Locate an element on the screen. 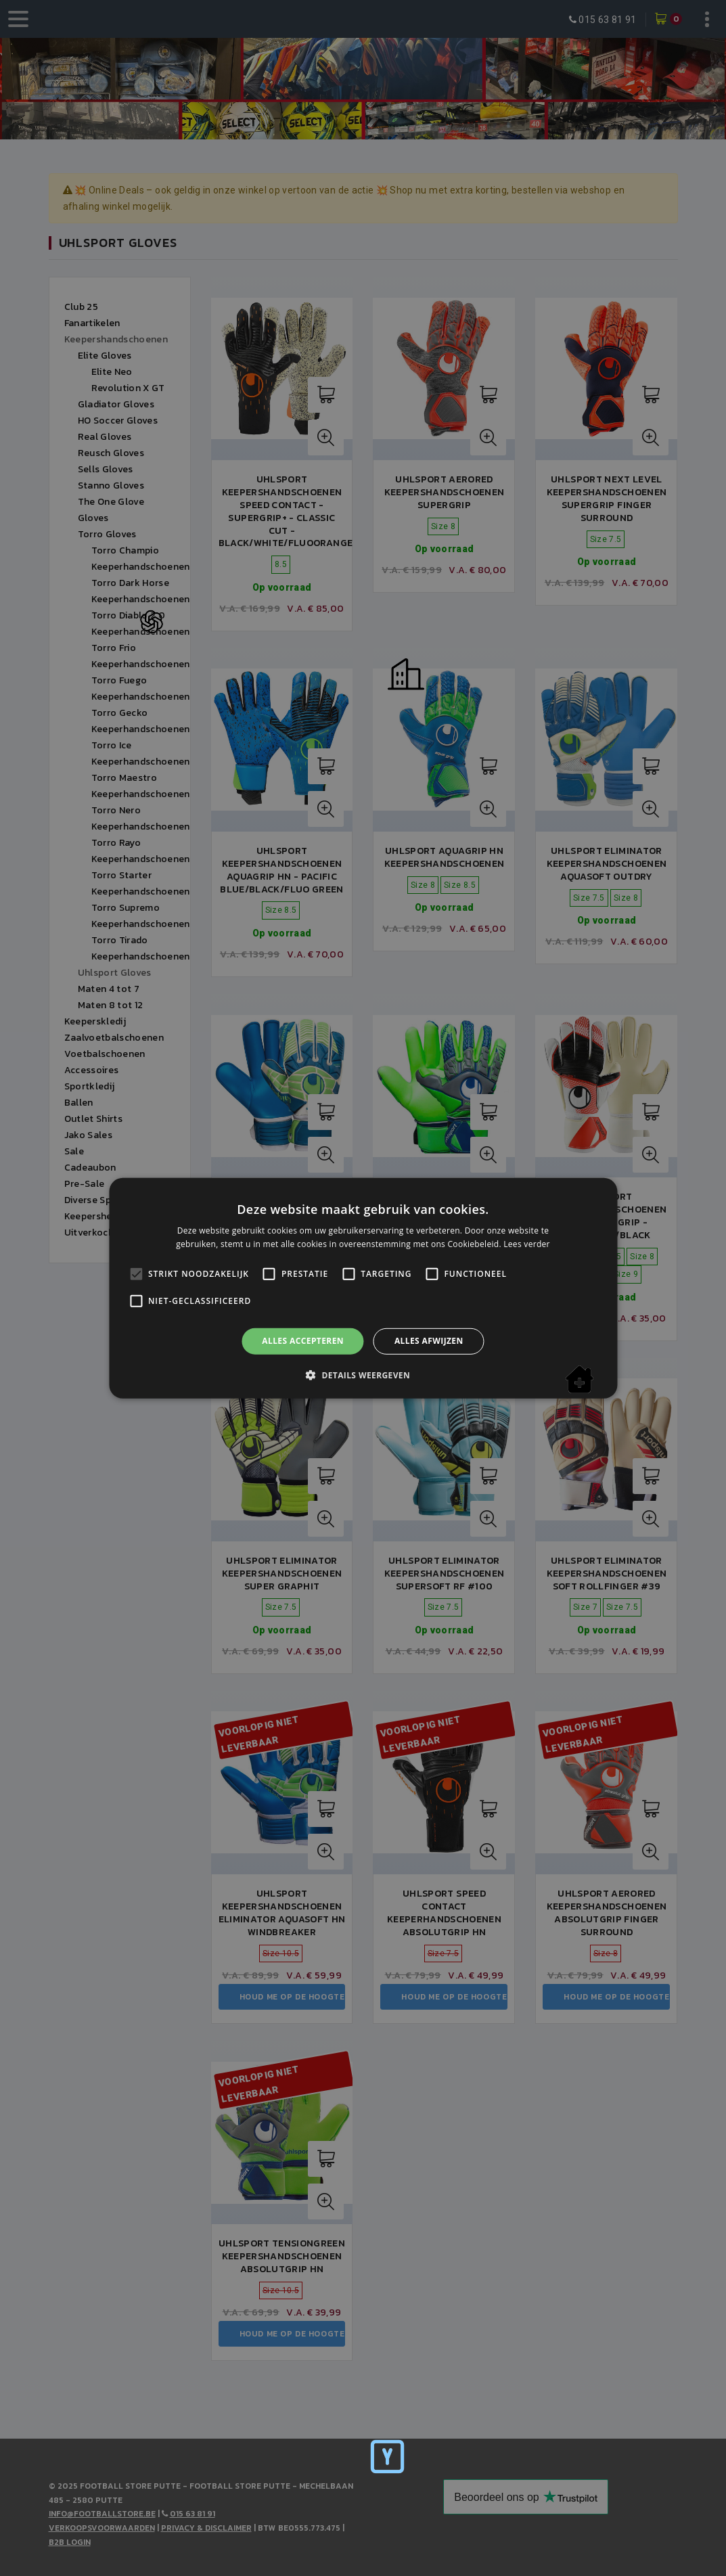 This screenshot has height=2576, width=726. view nearby buildings or properties is located at coordinates (406, 675).